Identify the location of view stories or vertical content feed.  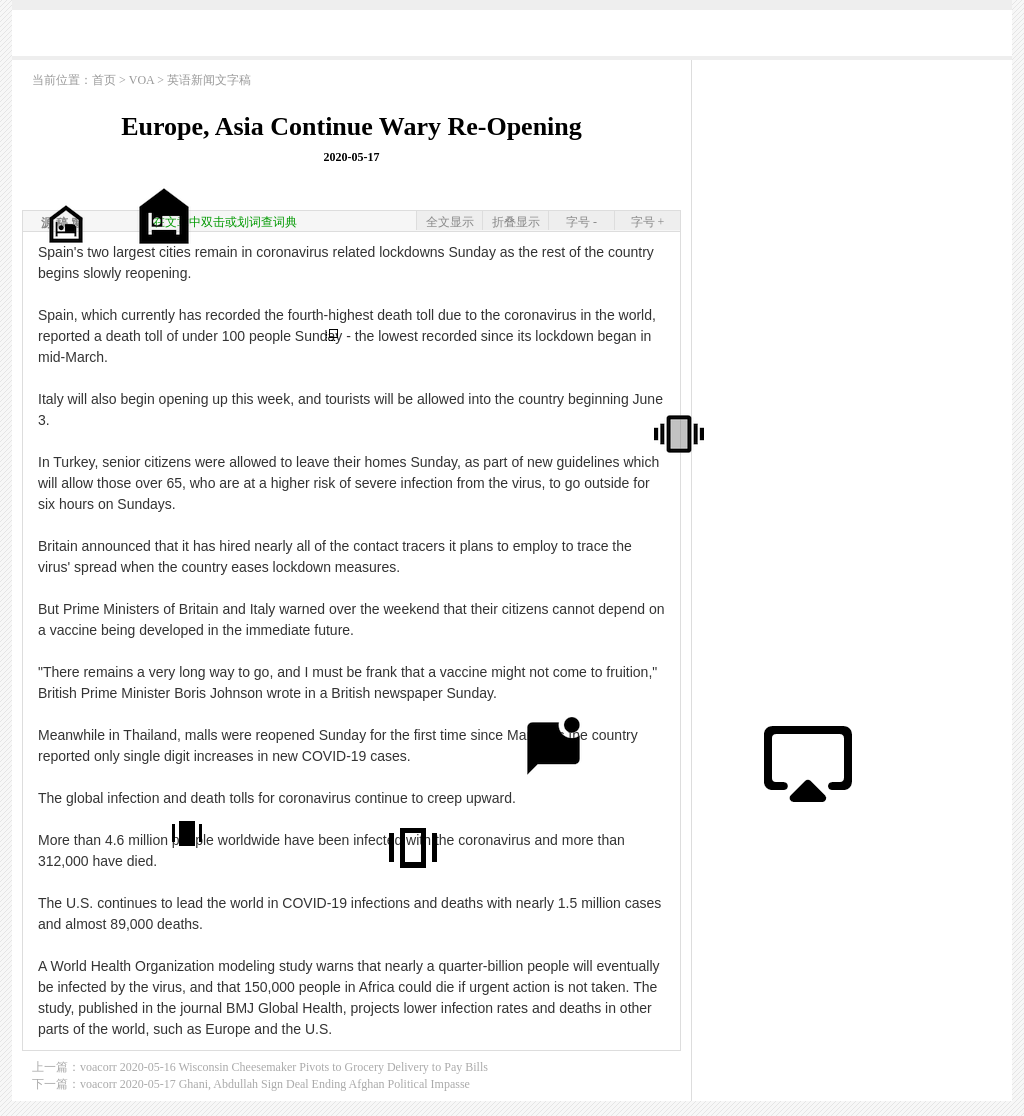
(187, 834).